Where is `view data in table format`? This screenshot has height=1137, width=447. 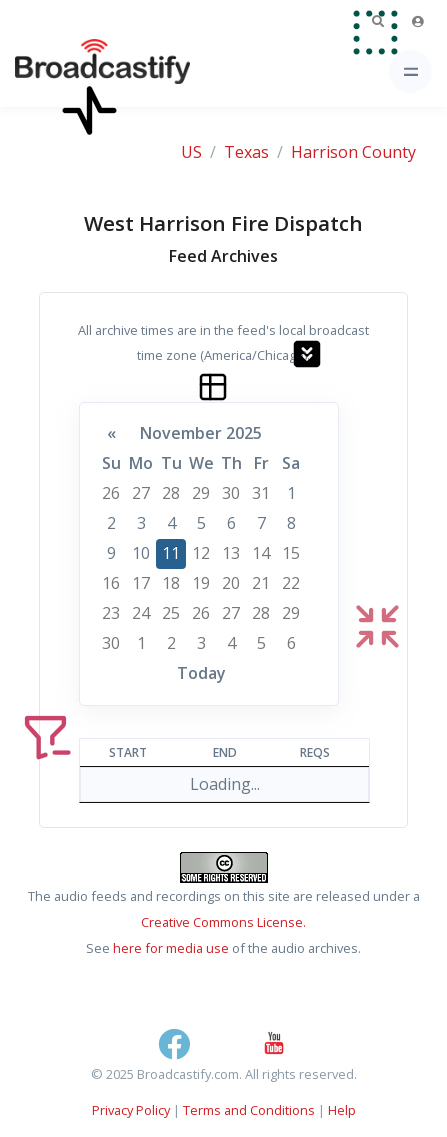
view data in table format is located at coordinates (213, 387).